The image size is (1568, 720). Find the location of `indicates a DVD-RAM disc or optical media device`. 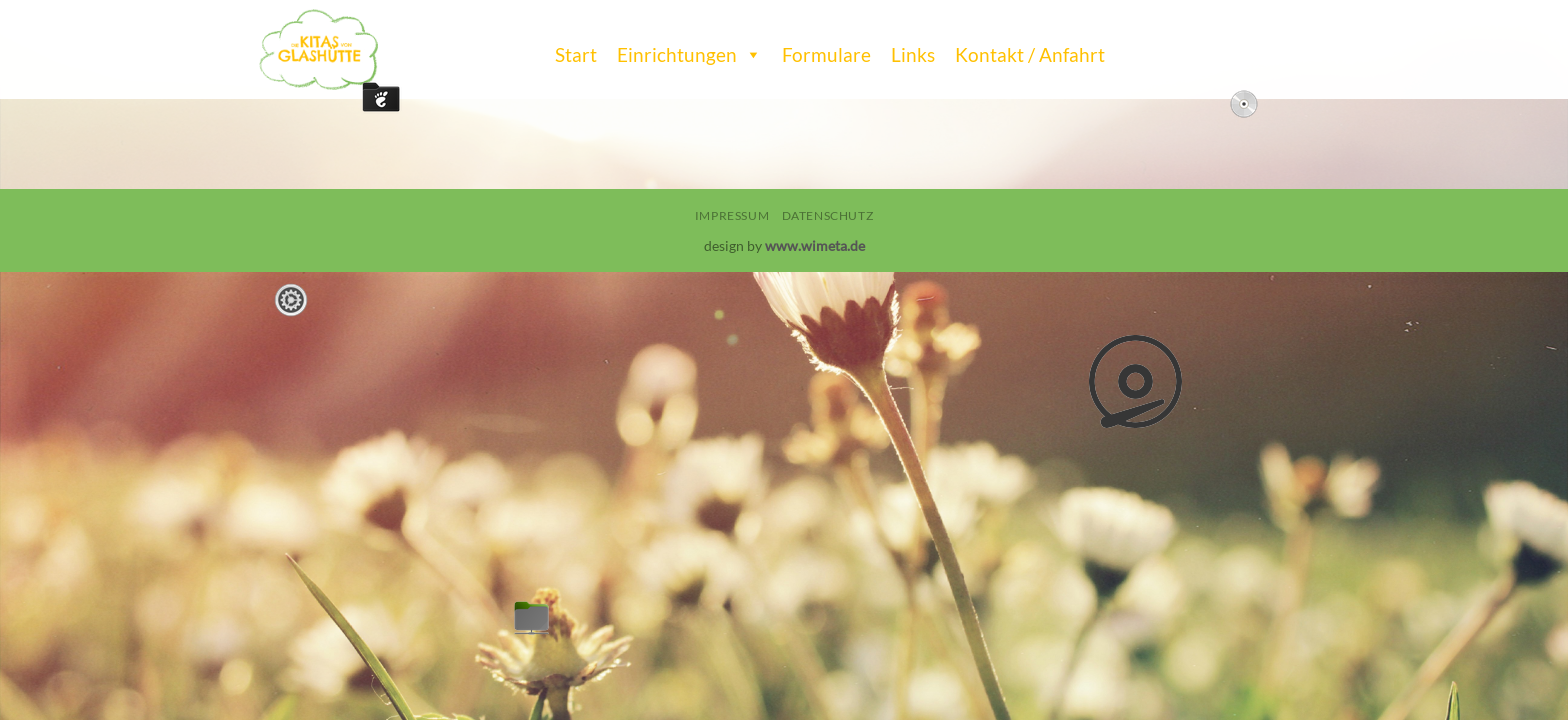

indicates a DVD-RAM disc or optical media device is located at coordinates (1244, 104).